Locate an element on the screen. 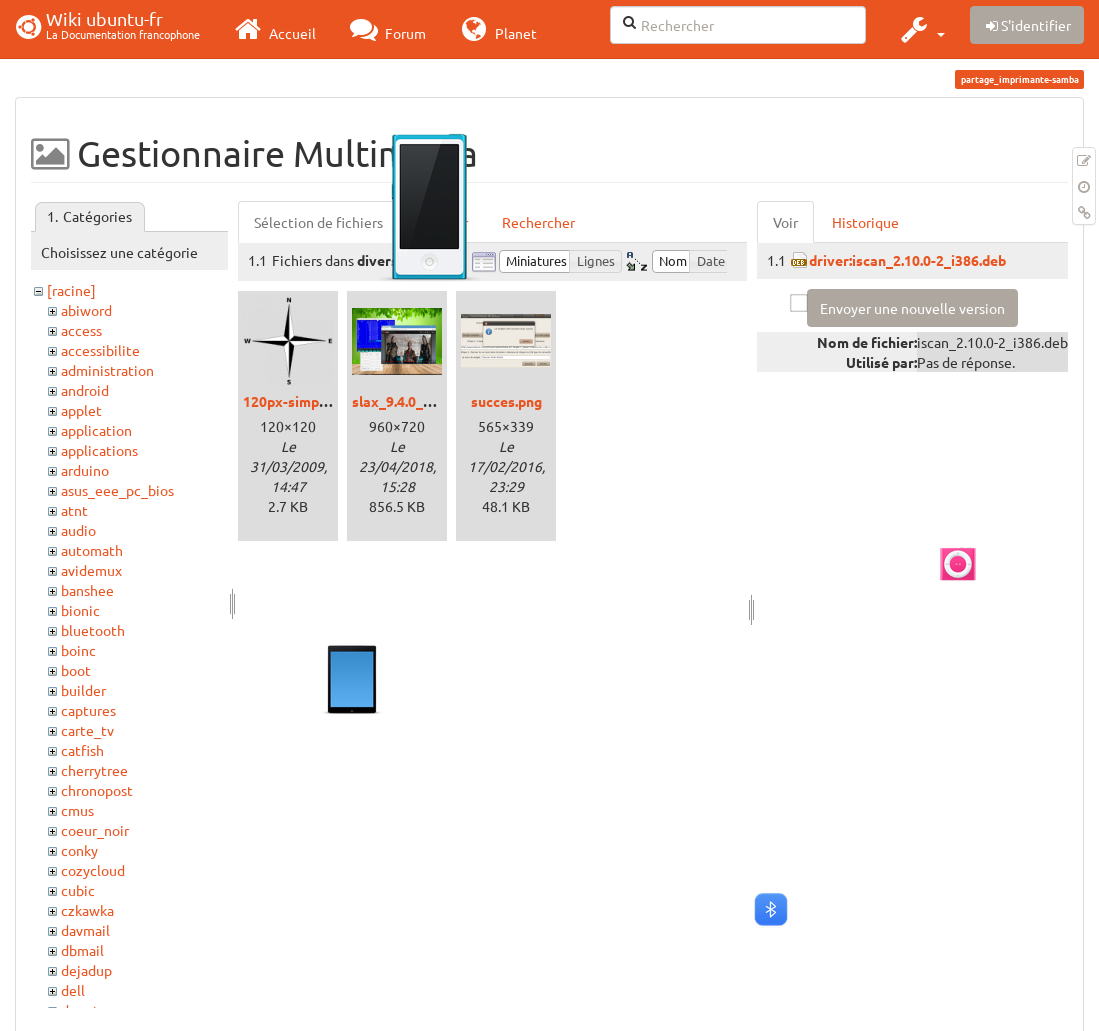  iPod nano device connected is located at coordinates (429, 207).